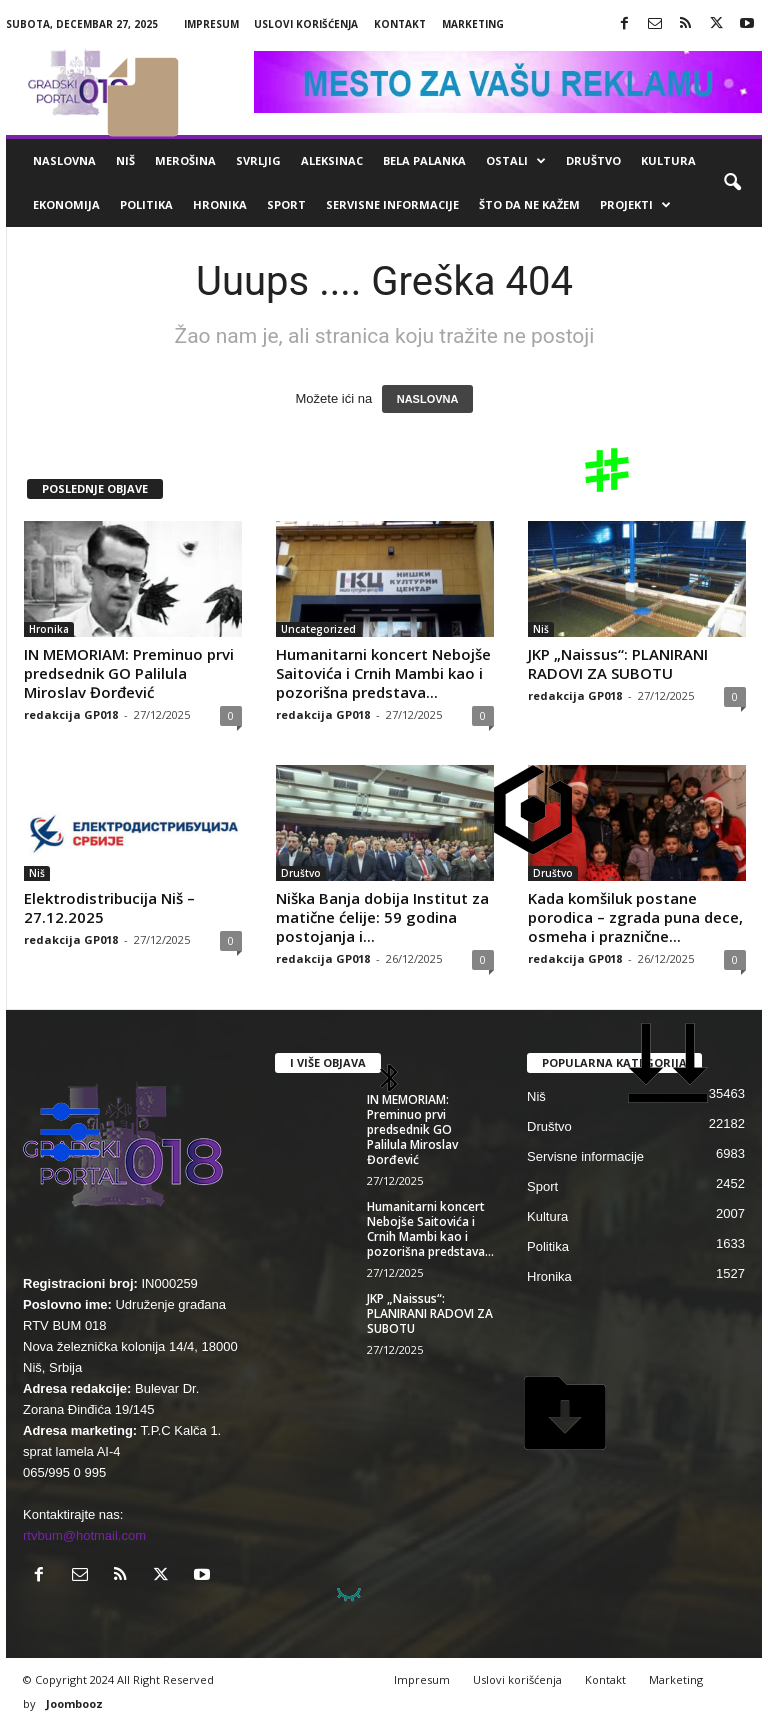  I want to click on babylon.js official logo, so click(533, 810).